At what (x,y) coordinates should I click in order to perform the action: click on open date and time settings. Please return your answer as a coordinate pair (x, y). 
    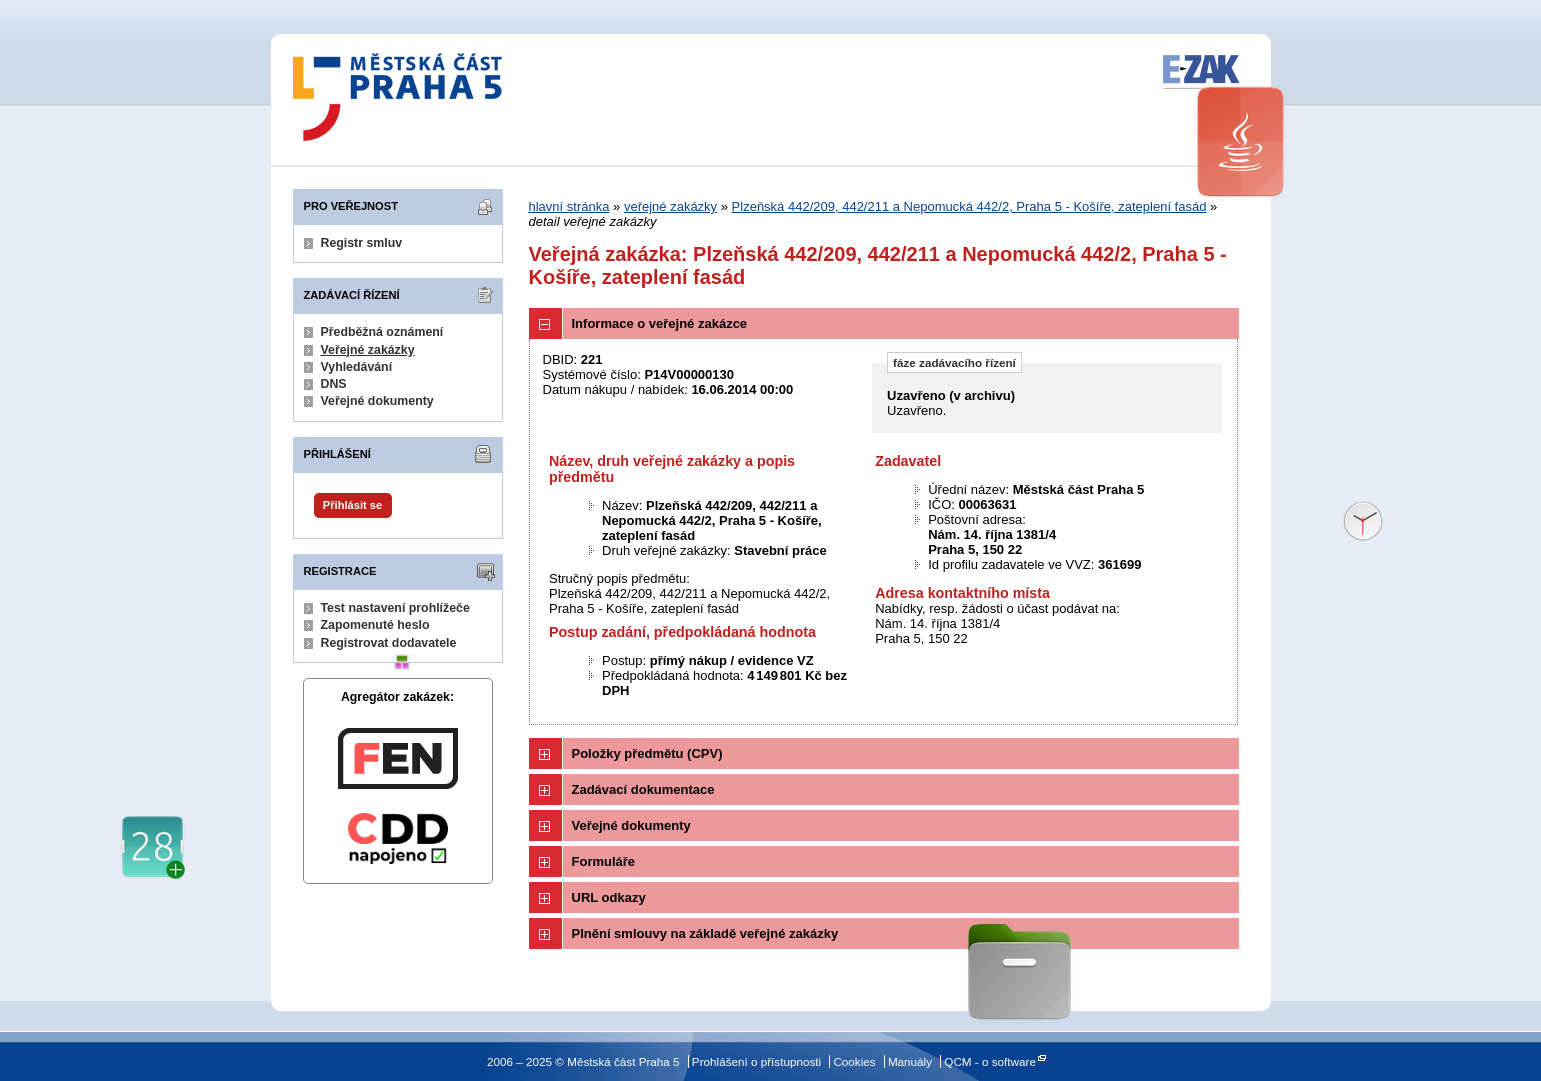
    Looking at the image, I should click on (1363, 521).